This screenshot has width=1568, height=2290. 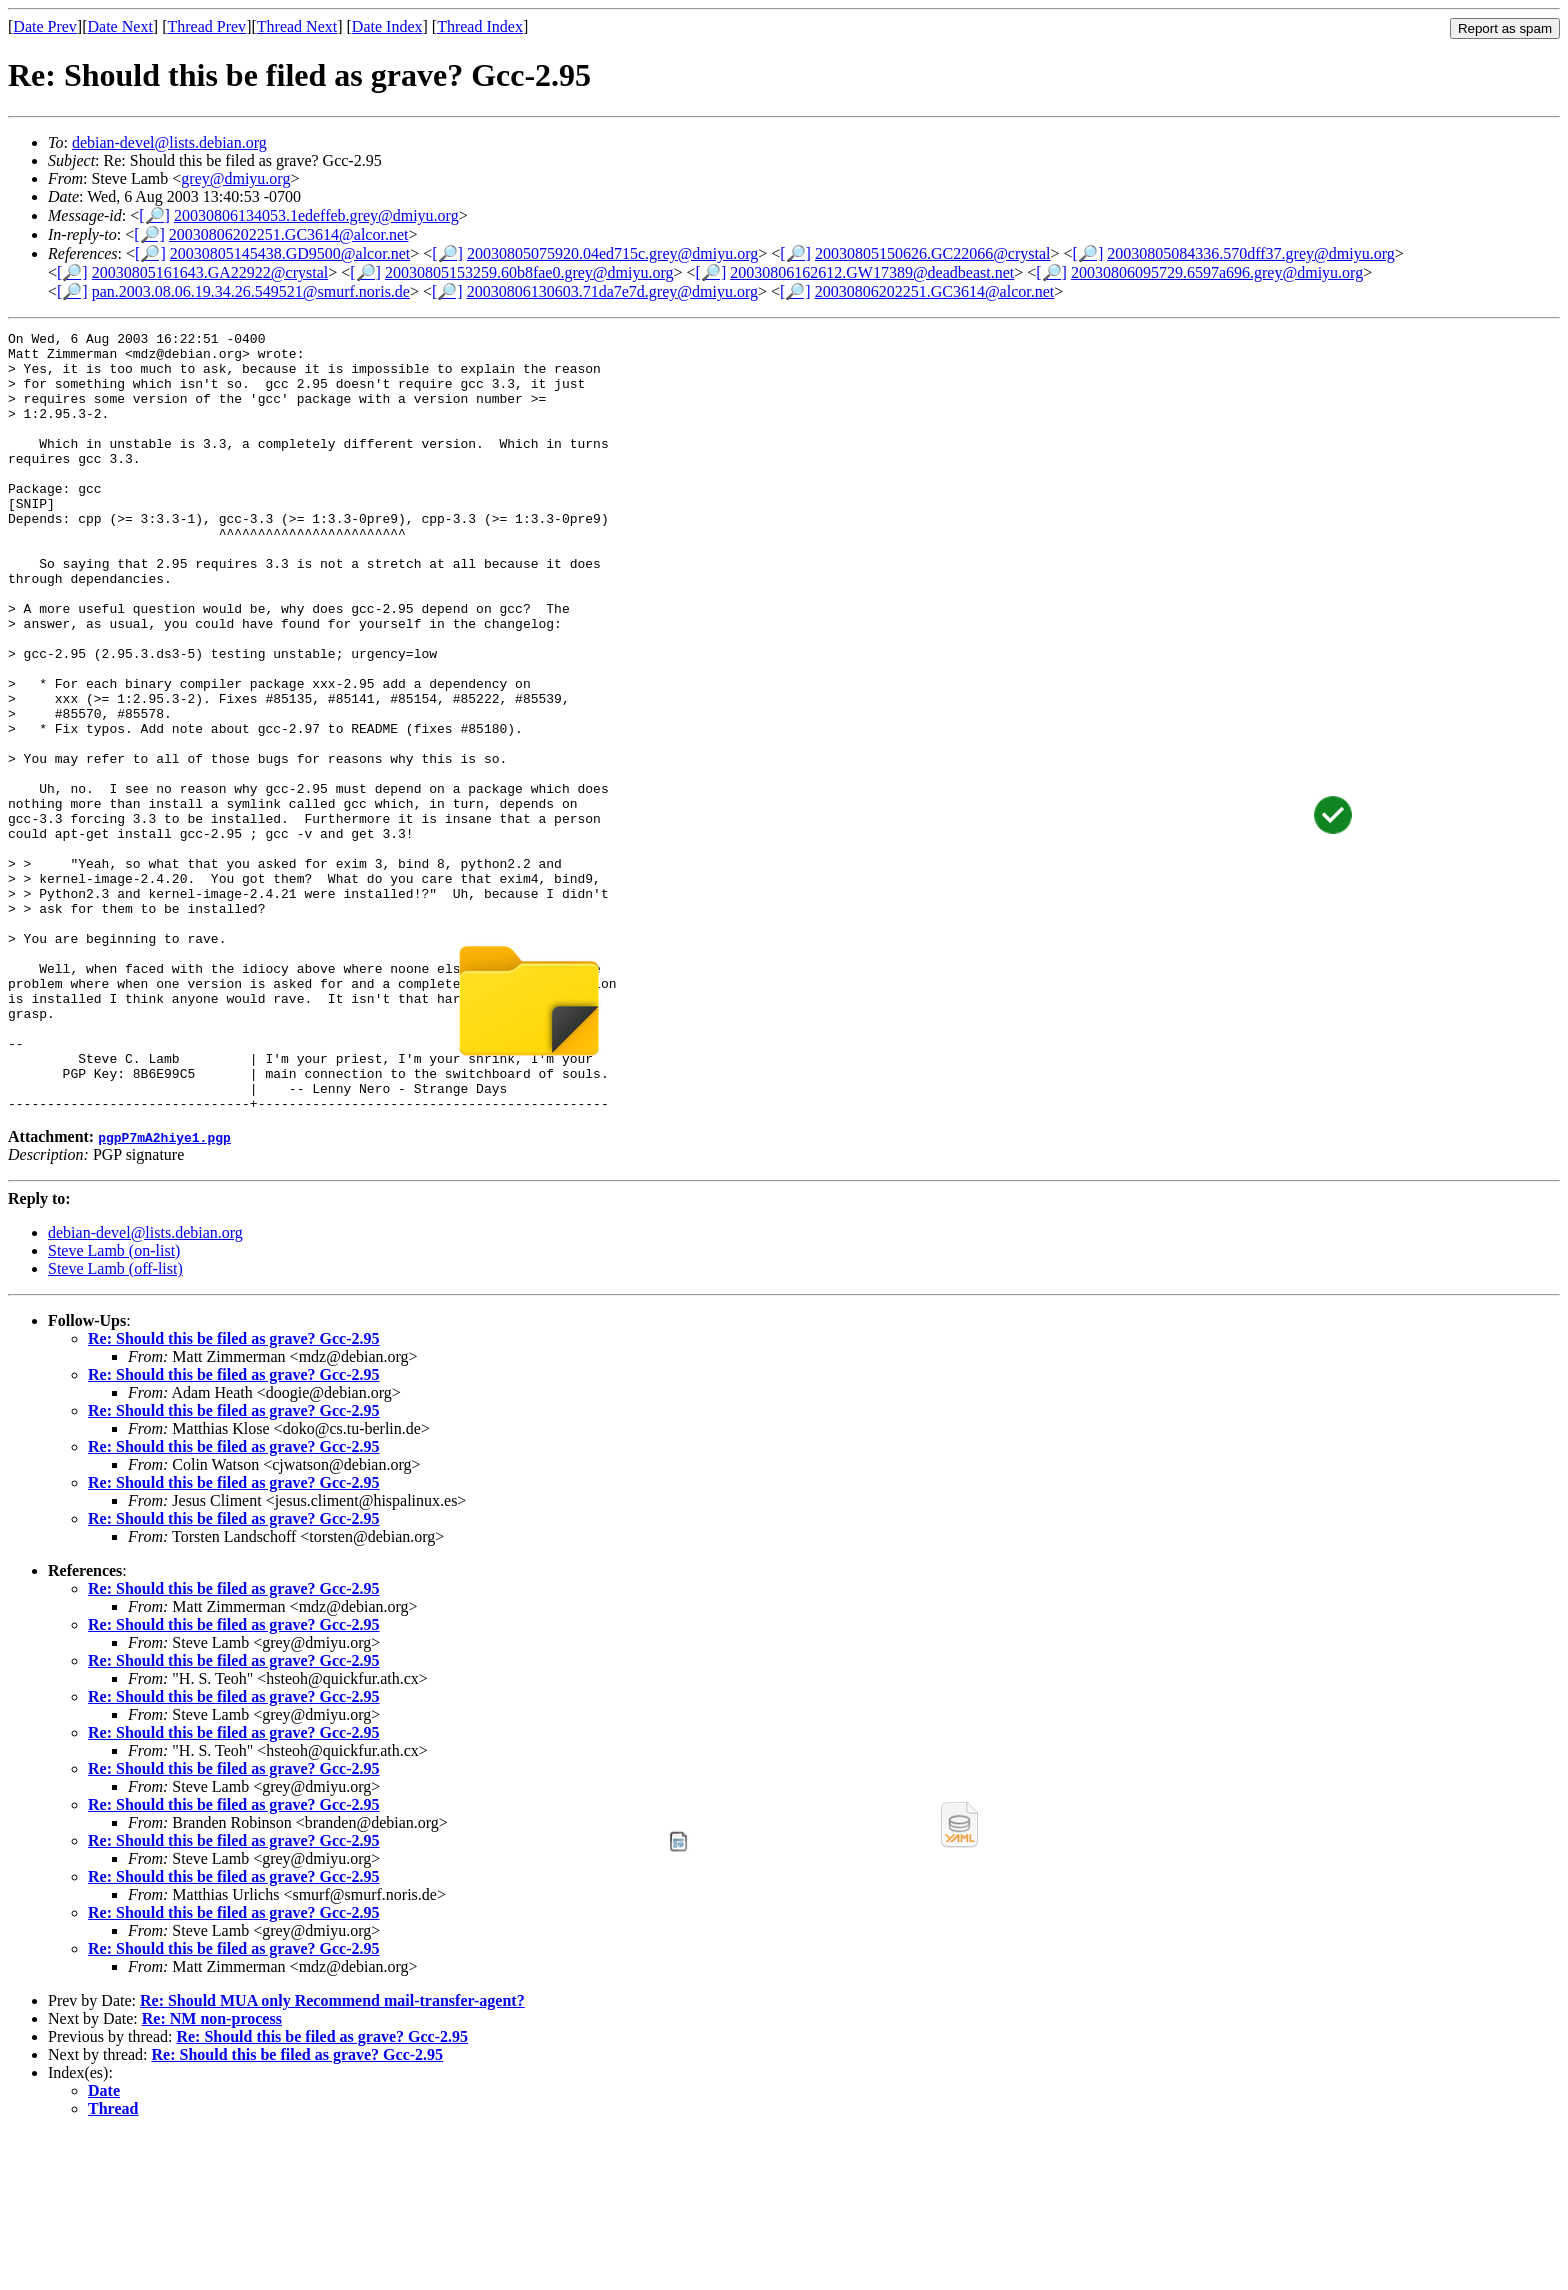 What do you see at coordinates (1333, 815) in the screenshot?
I see `confirm or apply changes in a dialog` at bounding box center [1333, 815].